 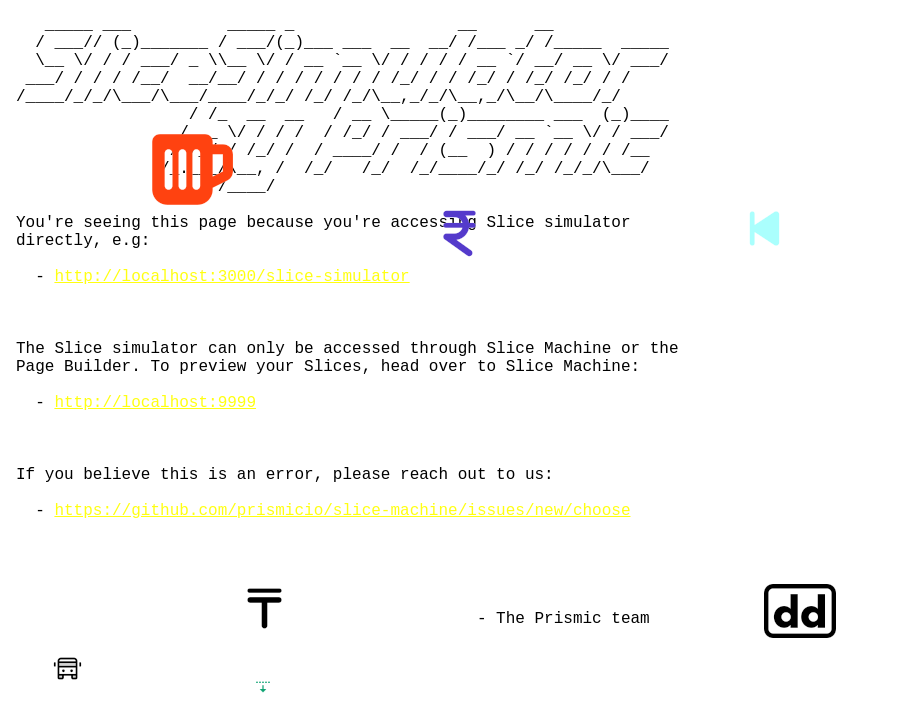 What do you see at coordinates (67, 668) in the screenshot?
I see `view public transit options` at bounding box center [67, 668].